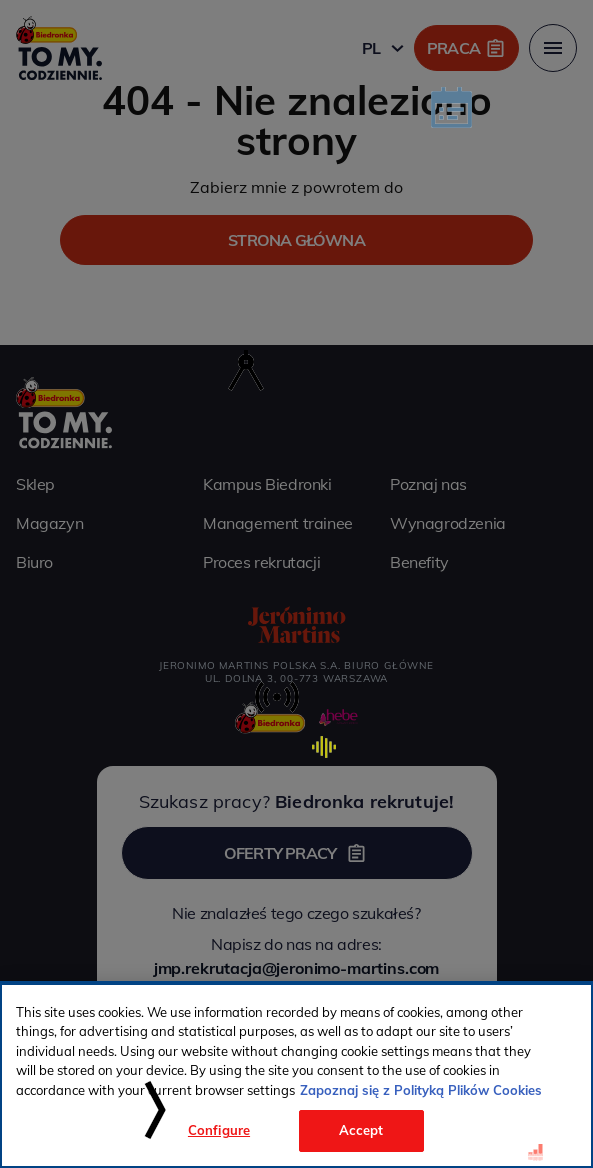 This screenshot has height=1168, width=593. Describe the element at coordinates (535, 1152) in the screenshot. I see `open soundcharts music analytics platform` at that location.